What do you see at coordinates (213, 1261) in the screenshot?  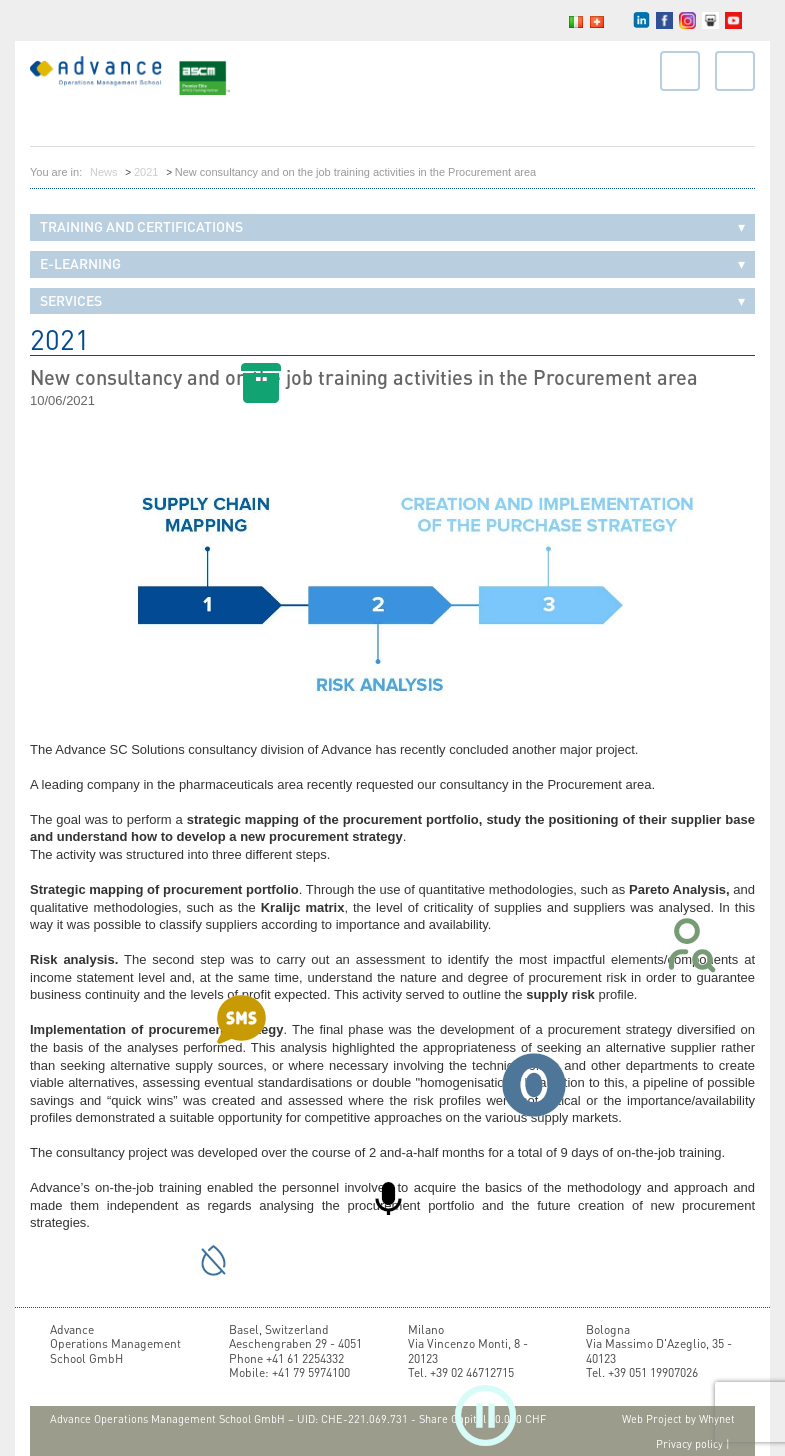 I see `disable water or liquid detection` at bounding box center [213, 1261].